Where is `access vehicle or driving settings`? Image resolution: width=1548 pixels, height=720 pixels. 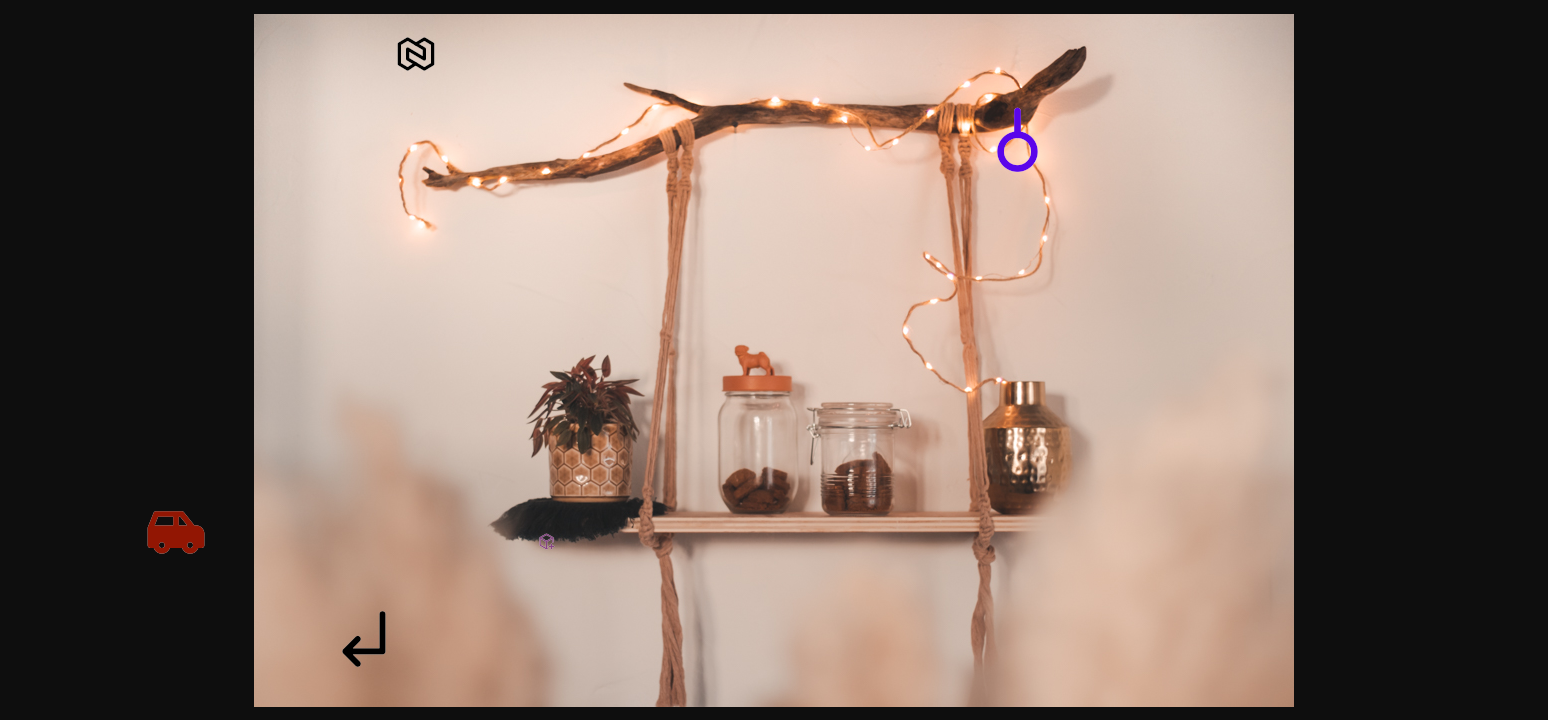
access vehicle or driving settings is located at coordinates (176, 531).